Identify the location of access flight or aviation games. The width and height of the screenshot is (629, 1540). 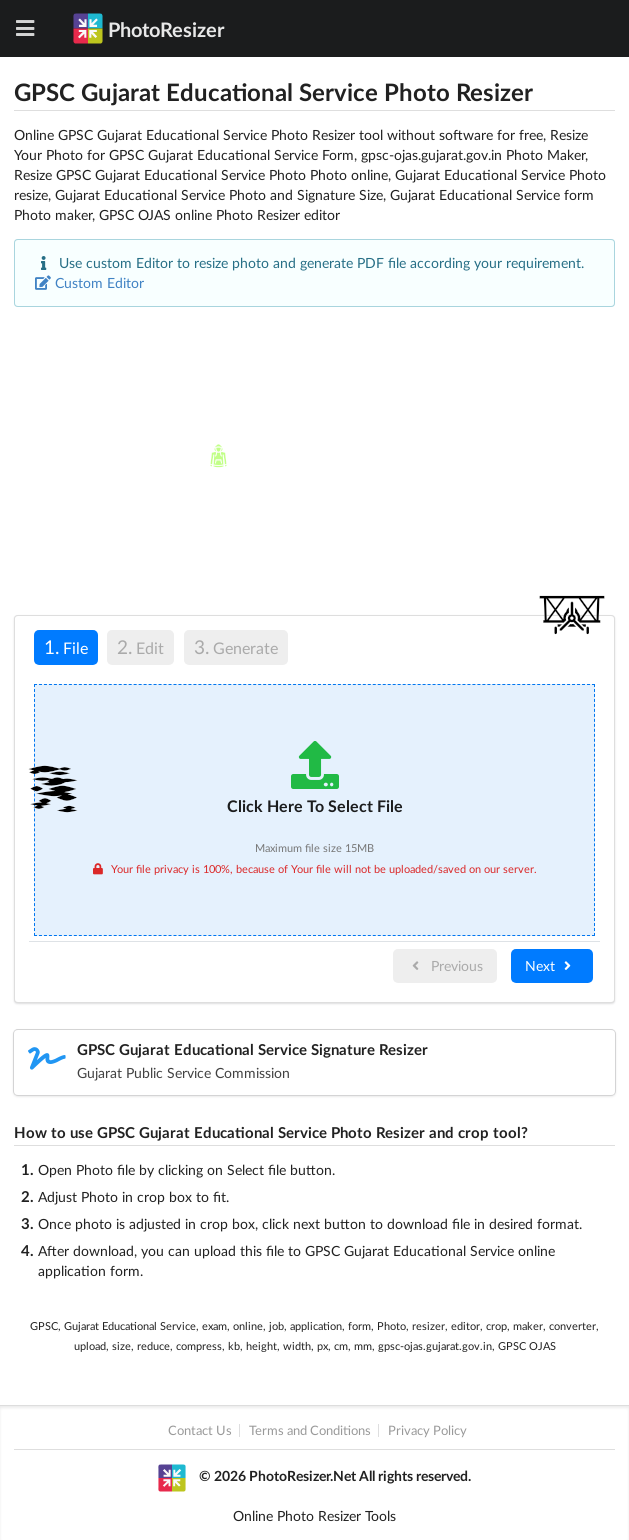
(572, 615).